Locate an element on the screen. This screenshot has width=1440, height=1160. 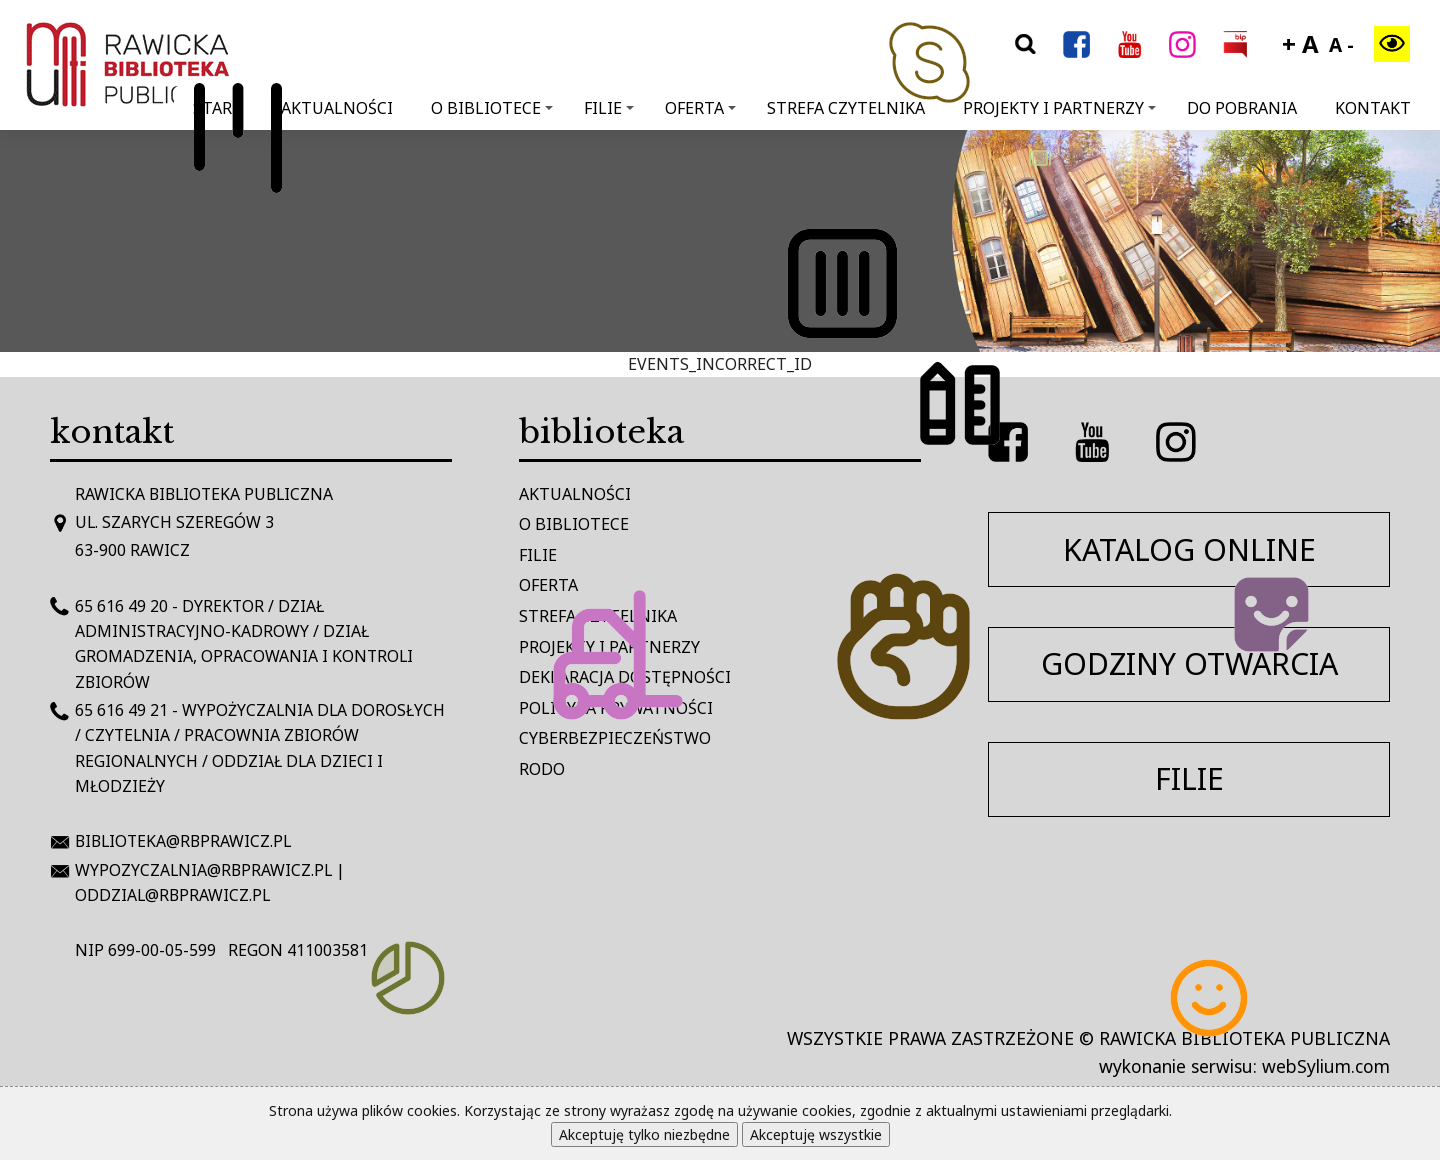
indicate solidarity or support is located at coordinates (903, 646).